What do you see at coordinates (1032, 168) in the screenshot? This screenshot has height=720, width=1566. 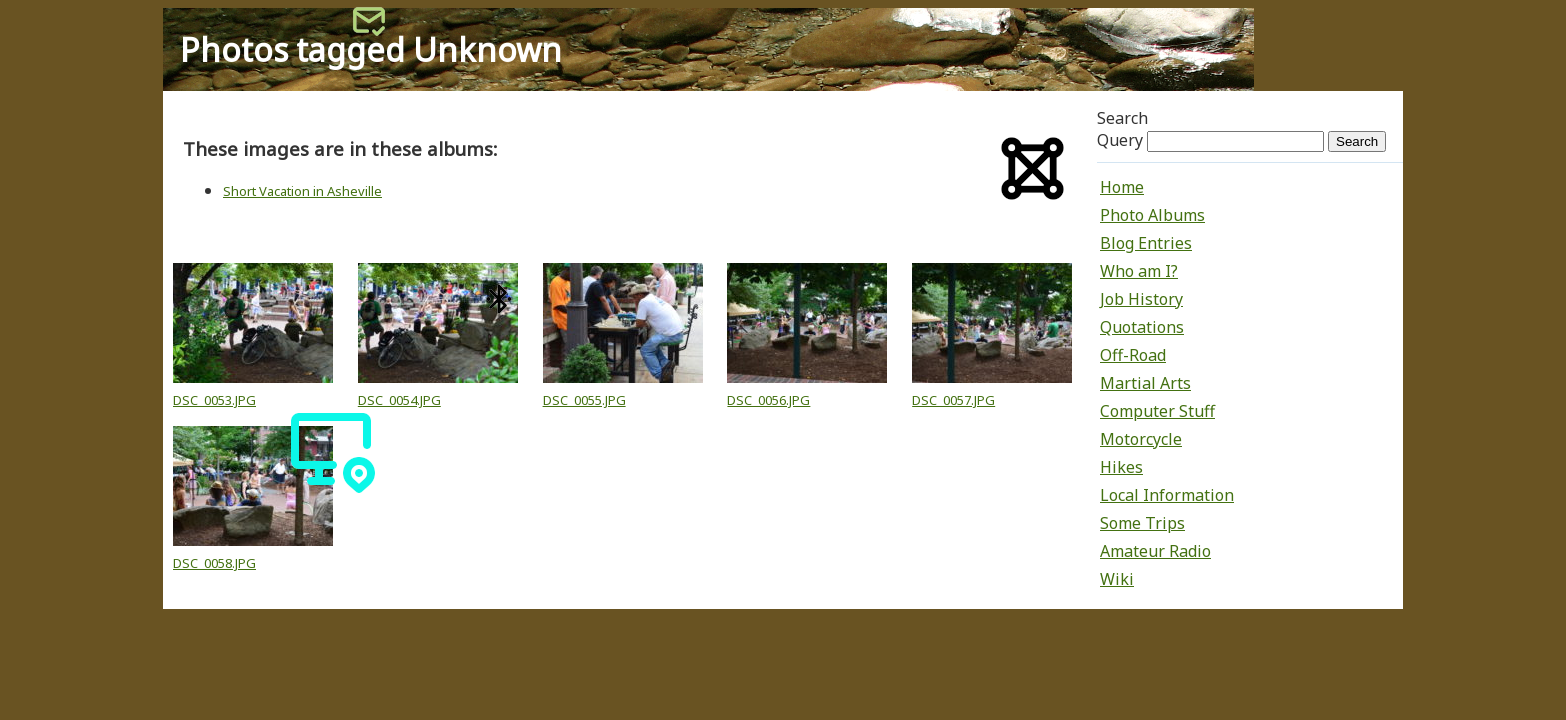 I see `view full network topology` at bounding box center [1032, 168].